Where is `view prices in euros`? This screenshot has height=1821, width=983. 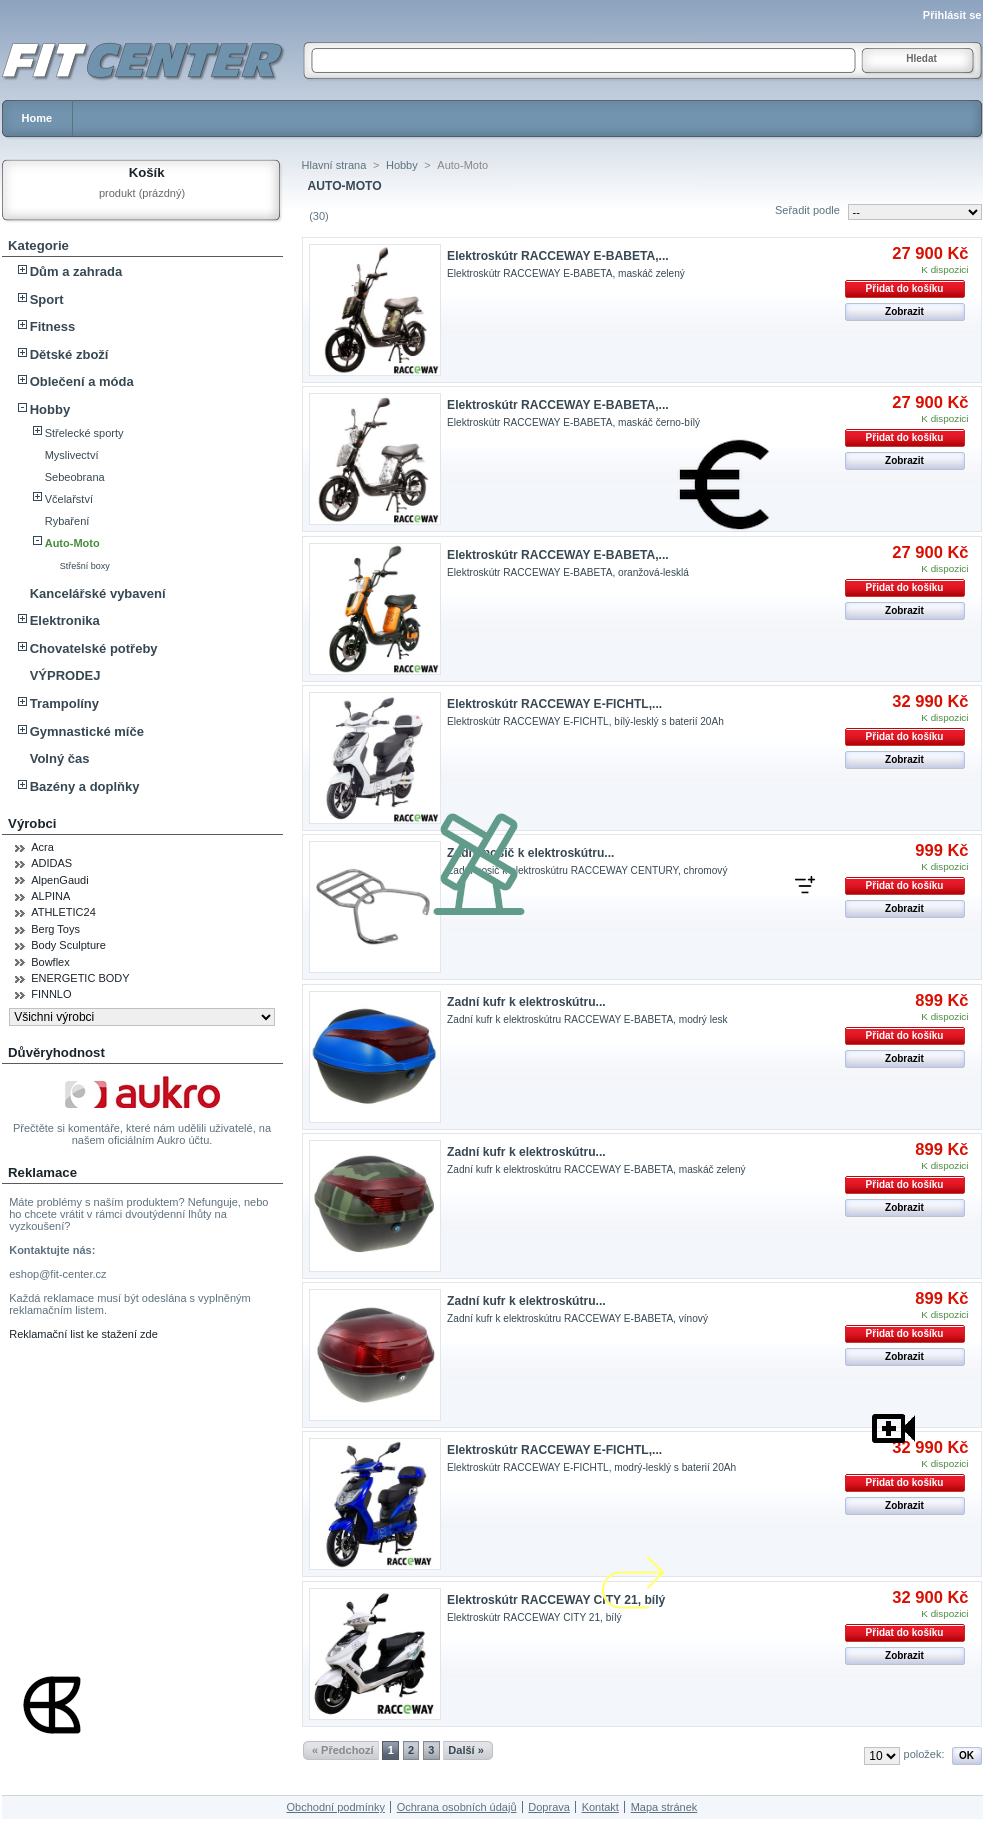
view prices in euros is located at coordinates (724, 484).